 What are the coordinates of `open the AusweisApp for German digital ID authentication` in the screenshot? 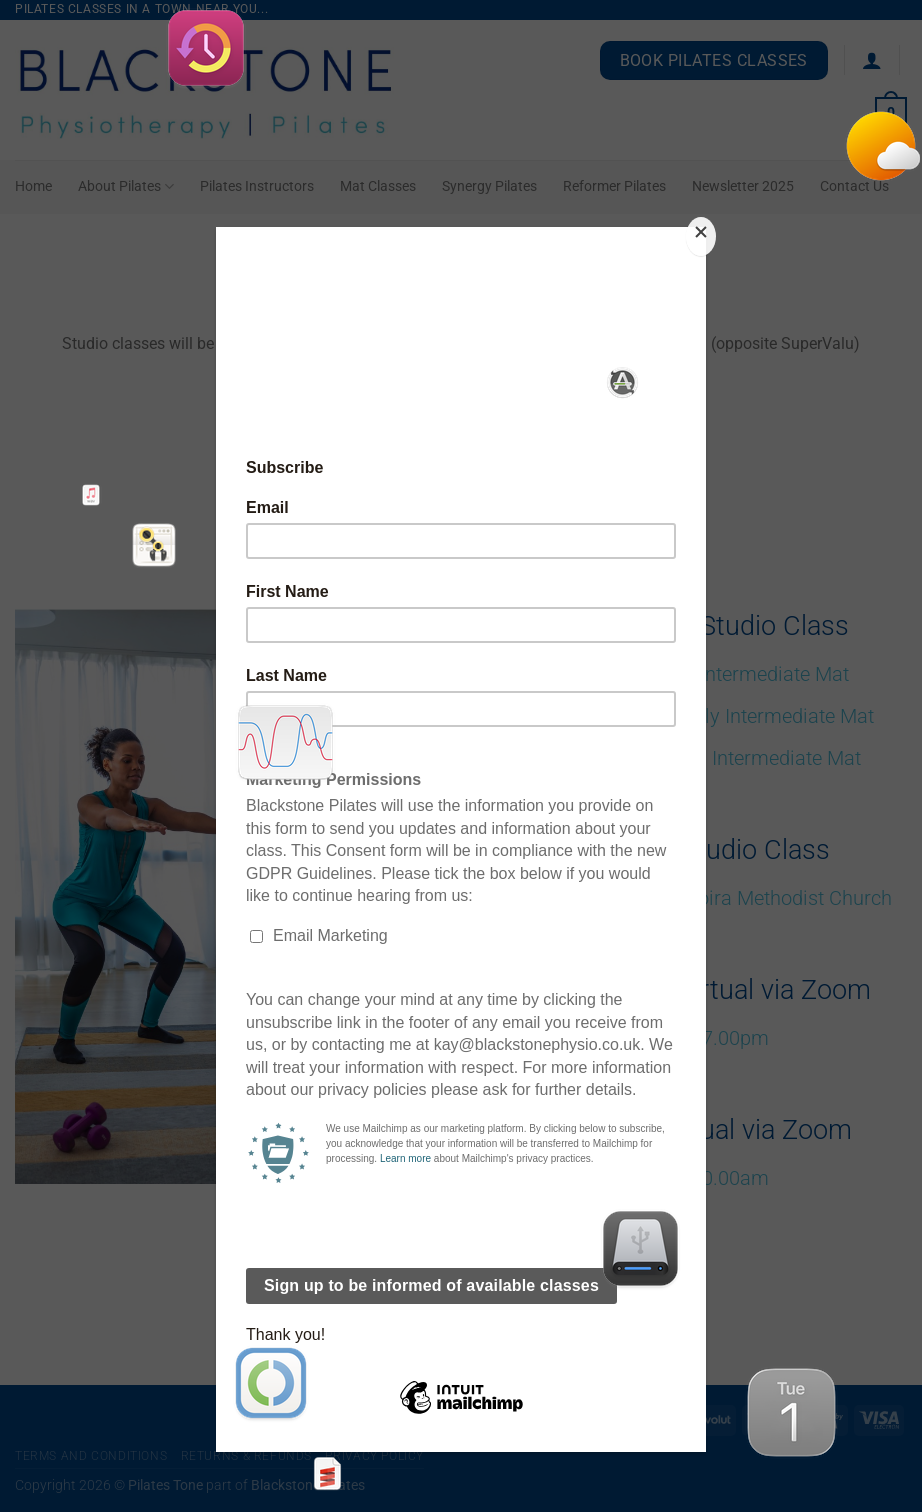 It's located at (271, 1383).